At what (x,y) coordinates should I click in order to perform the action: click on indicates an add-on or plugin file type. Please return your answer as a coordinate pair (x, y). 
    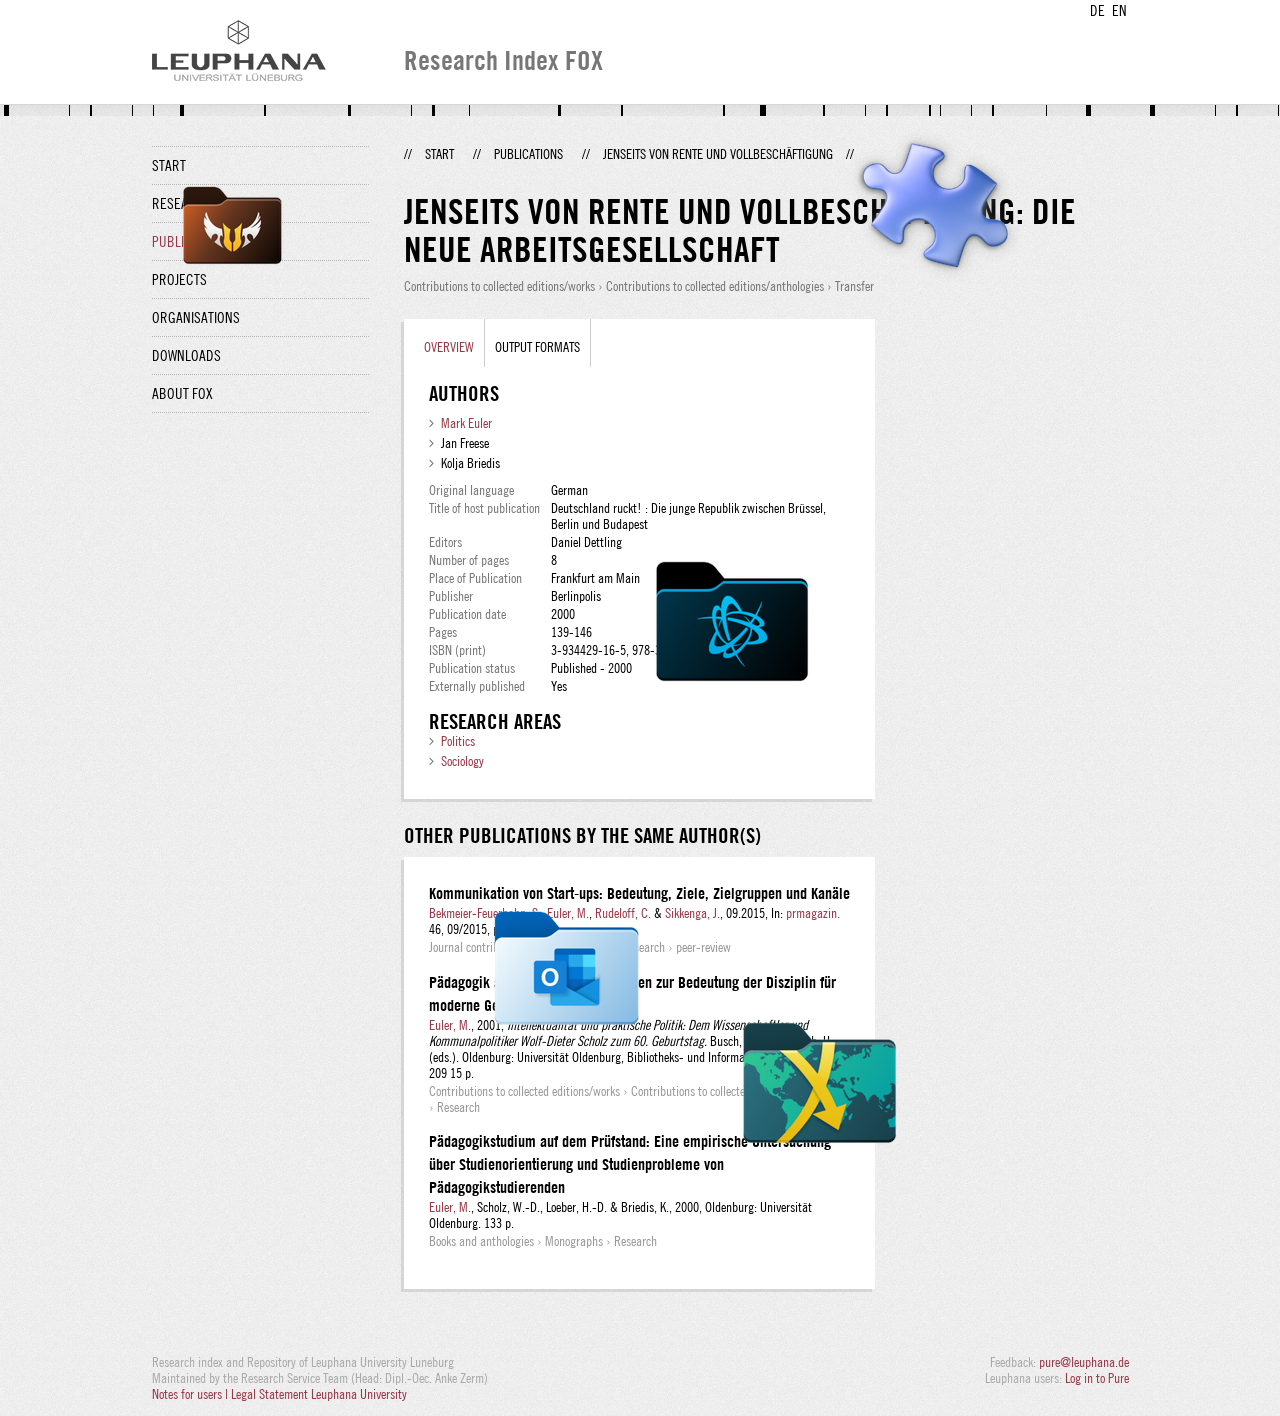
    Looking at the image, I should click on (932, 204).